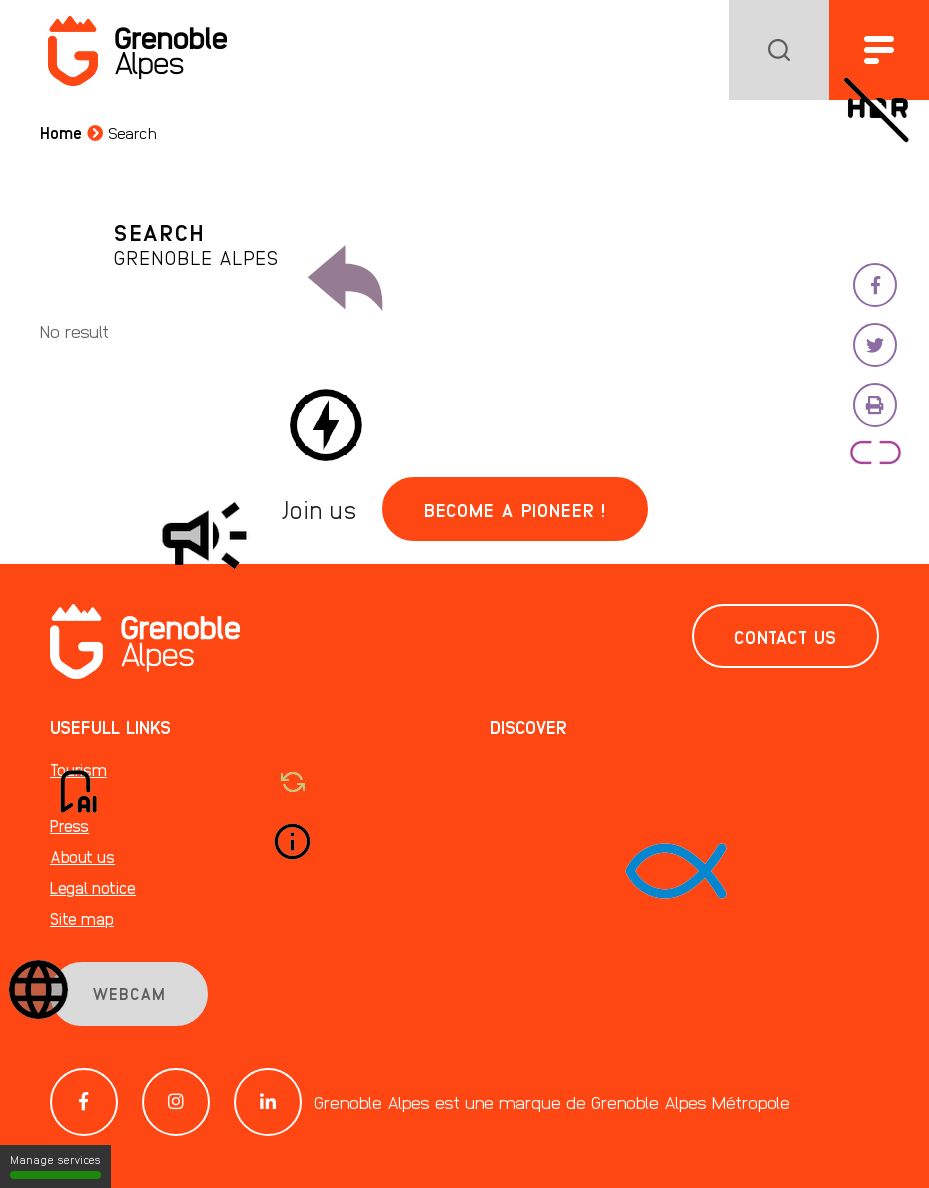  Describe the element at coordinates (292, 841) in the screenshot. I see `view more information or details` at that location.